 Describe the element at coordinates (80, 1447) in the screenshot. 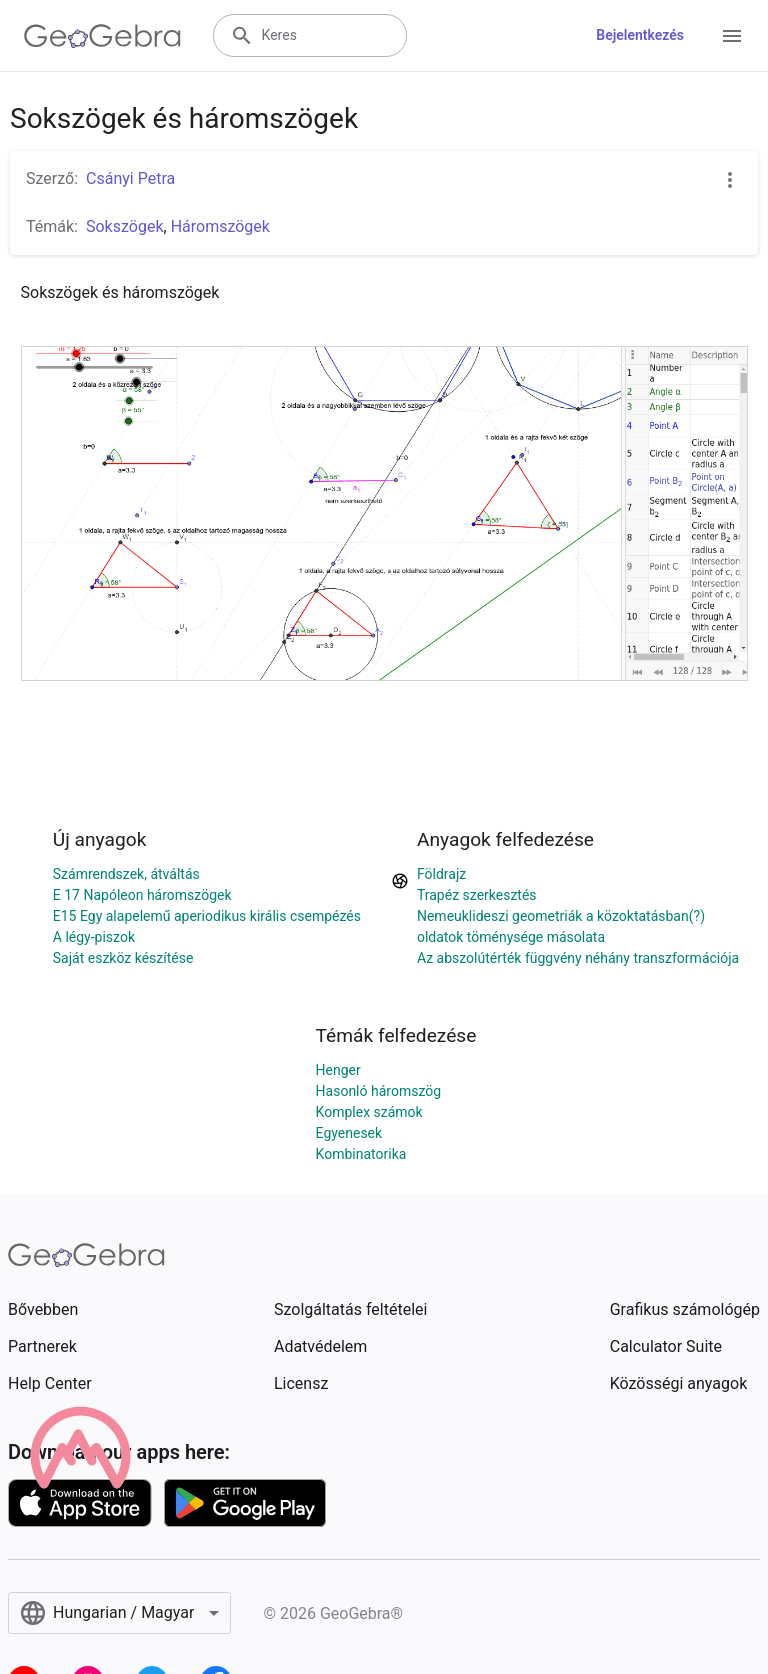

I see `connect to NordVPN` at that location.